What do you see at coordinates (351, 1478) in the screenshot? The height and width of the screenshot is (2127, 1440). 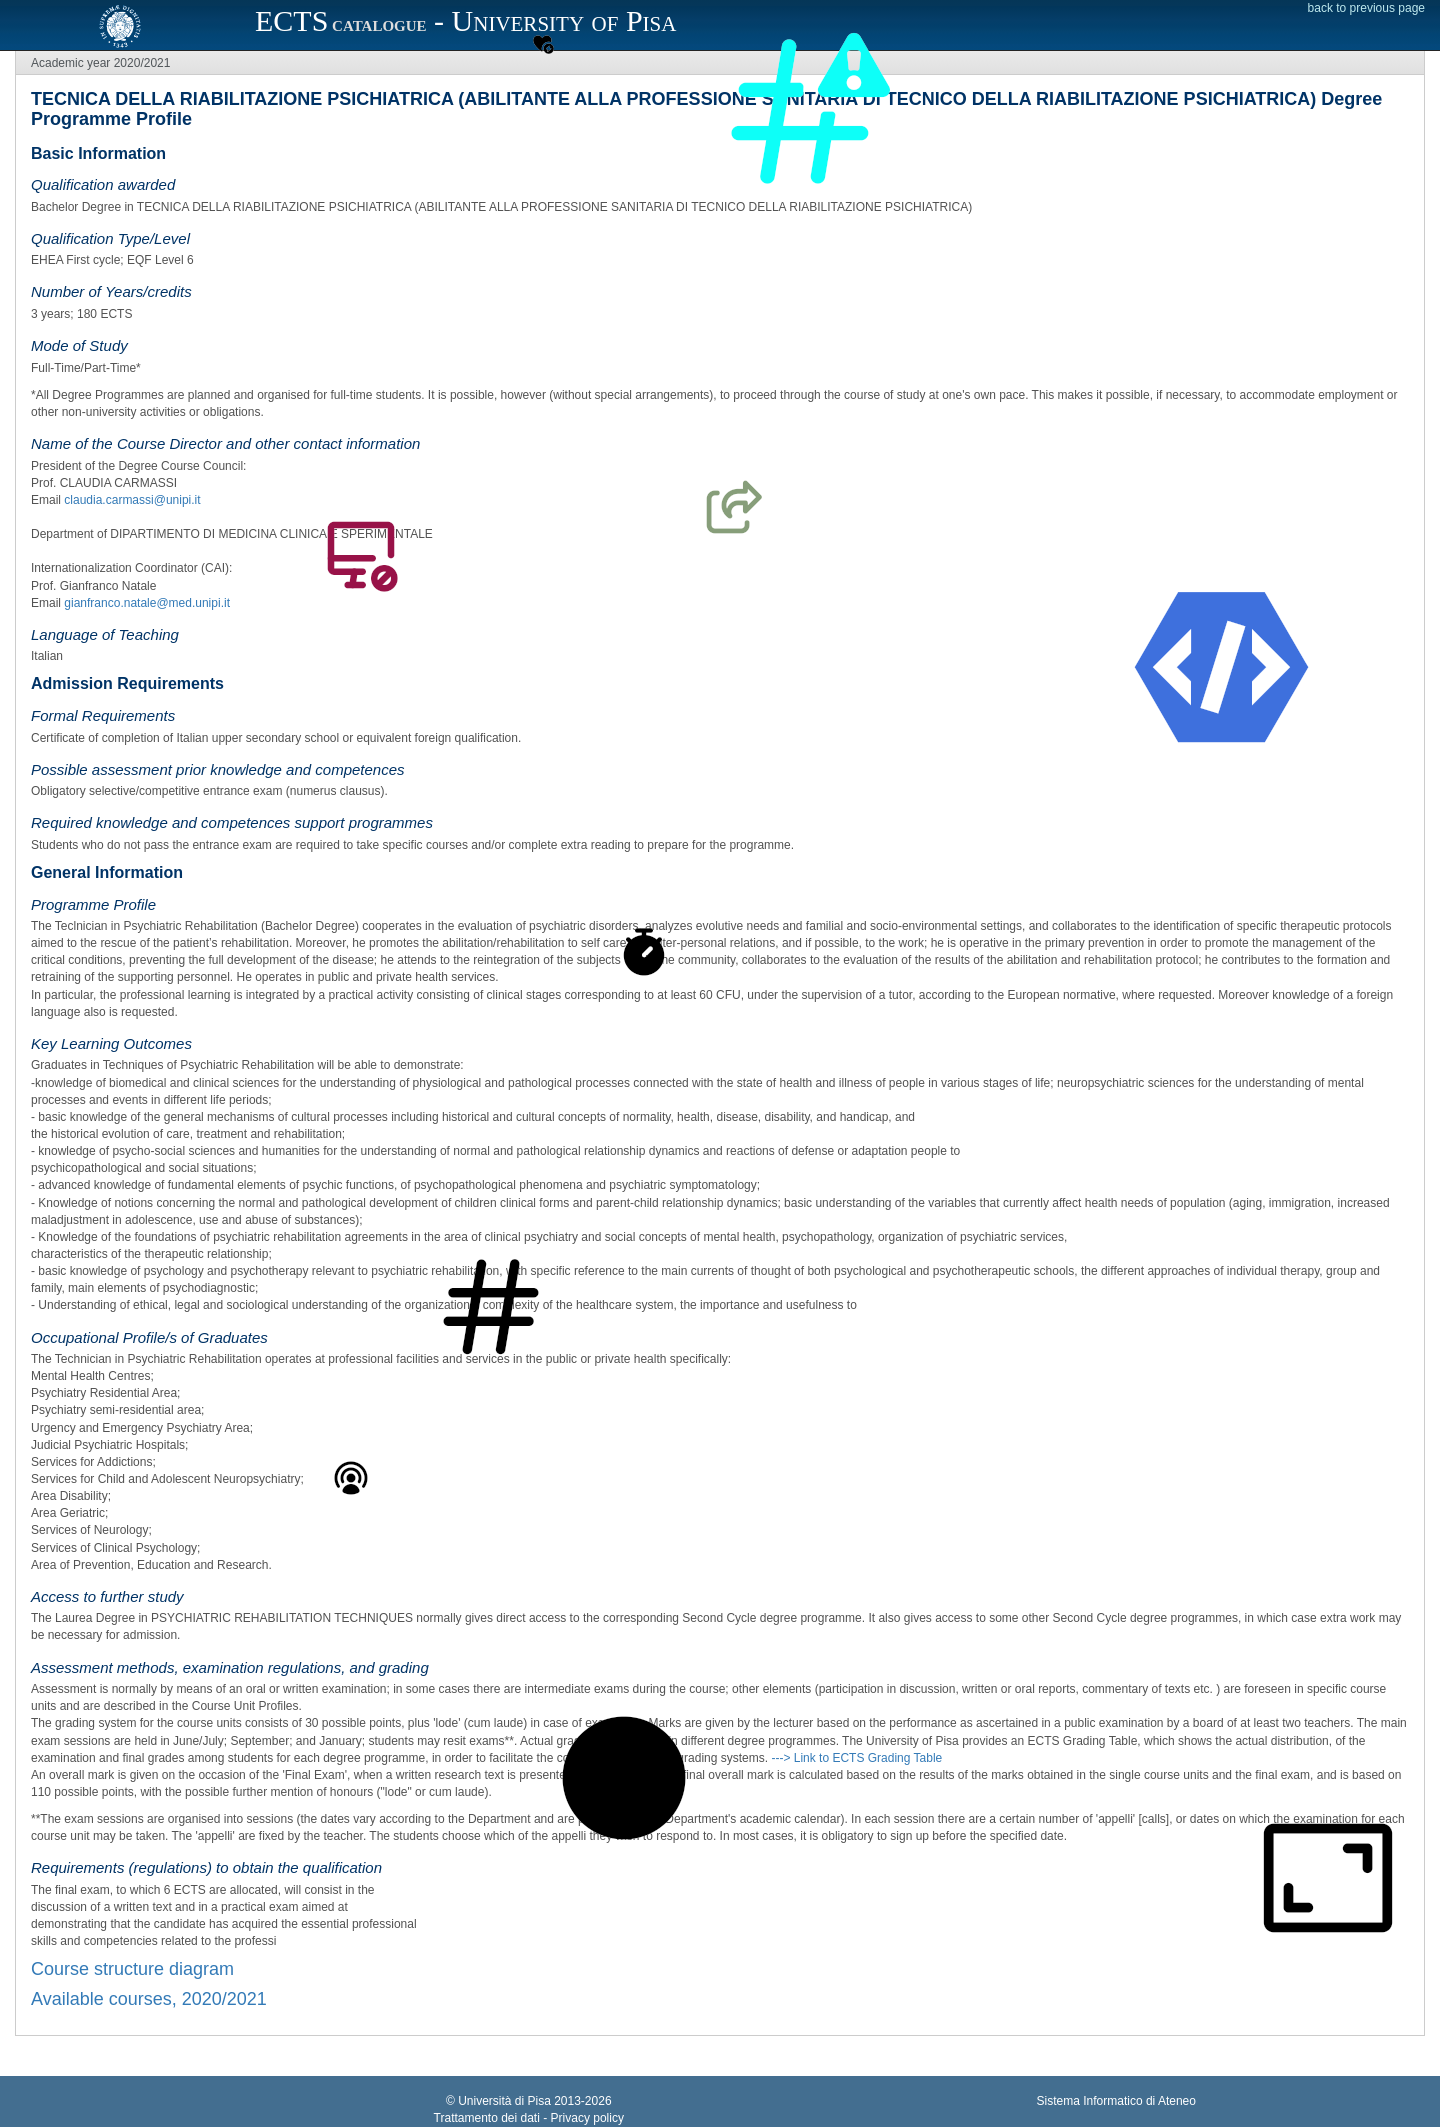 I see `join a stage channel for live audio broadcasts` at bounding box center [351, 1478].